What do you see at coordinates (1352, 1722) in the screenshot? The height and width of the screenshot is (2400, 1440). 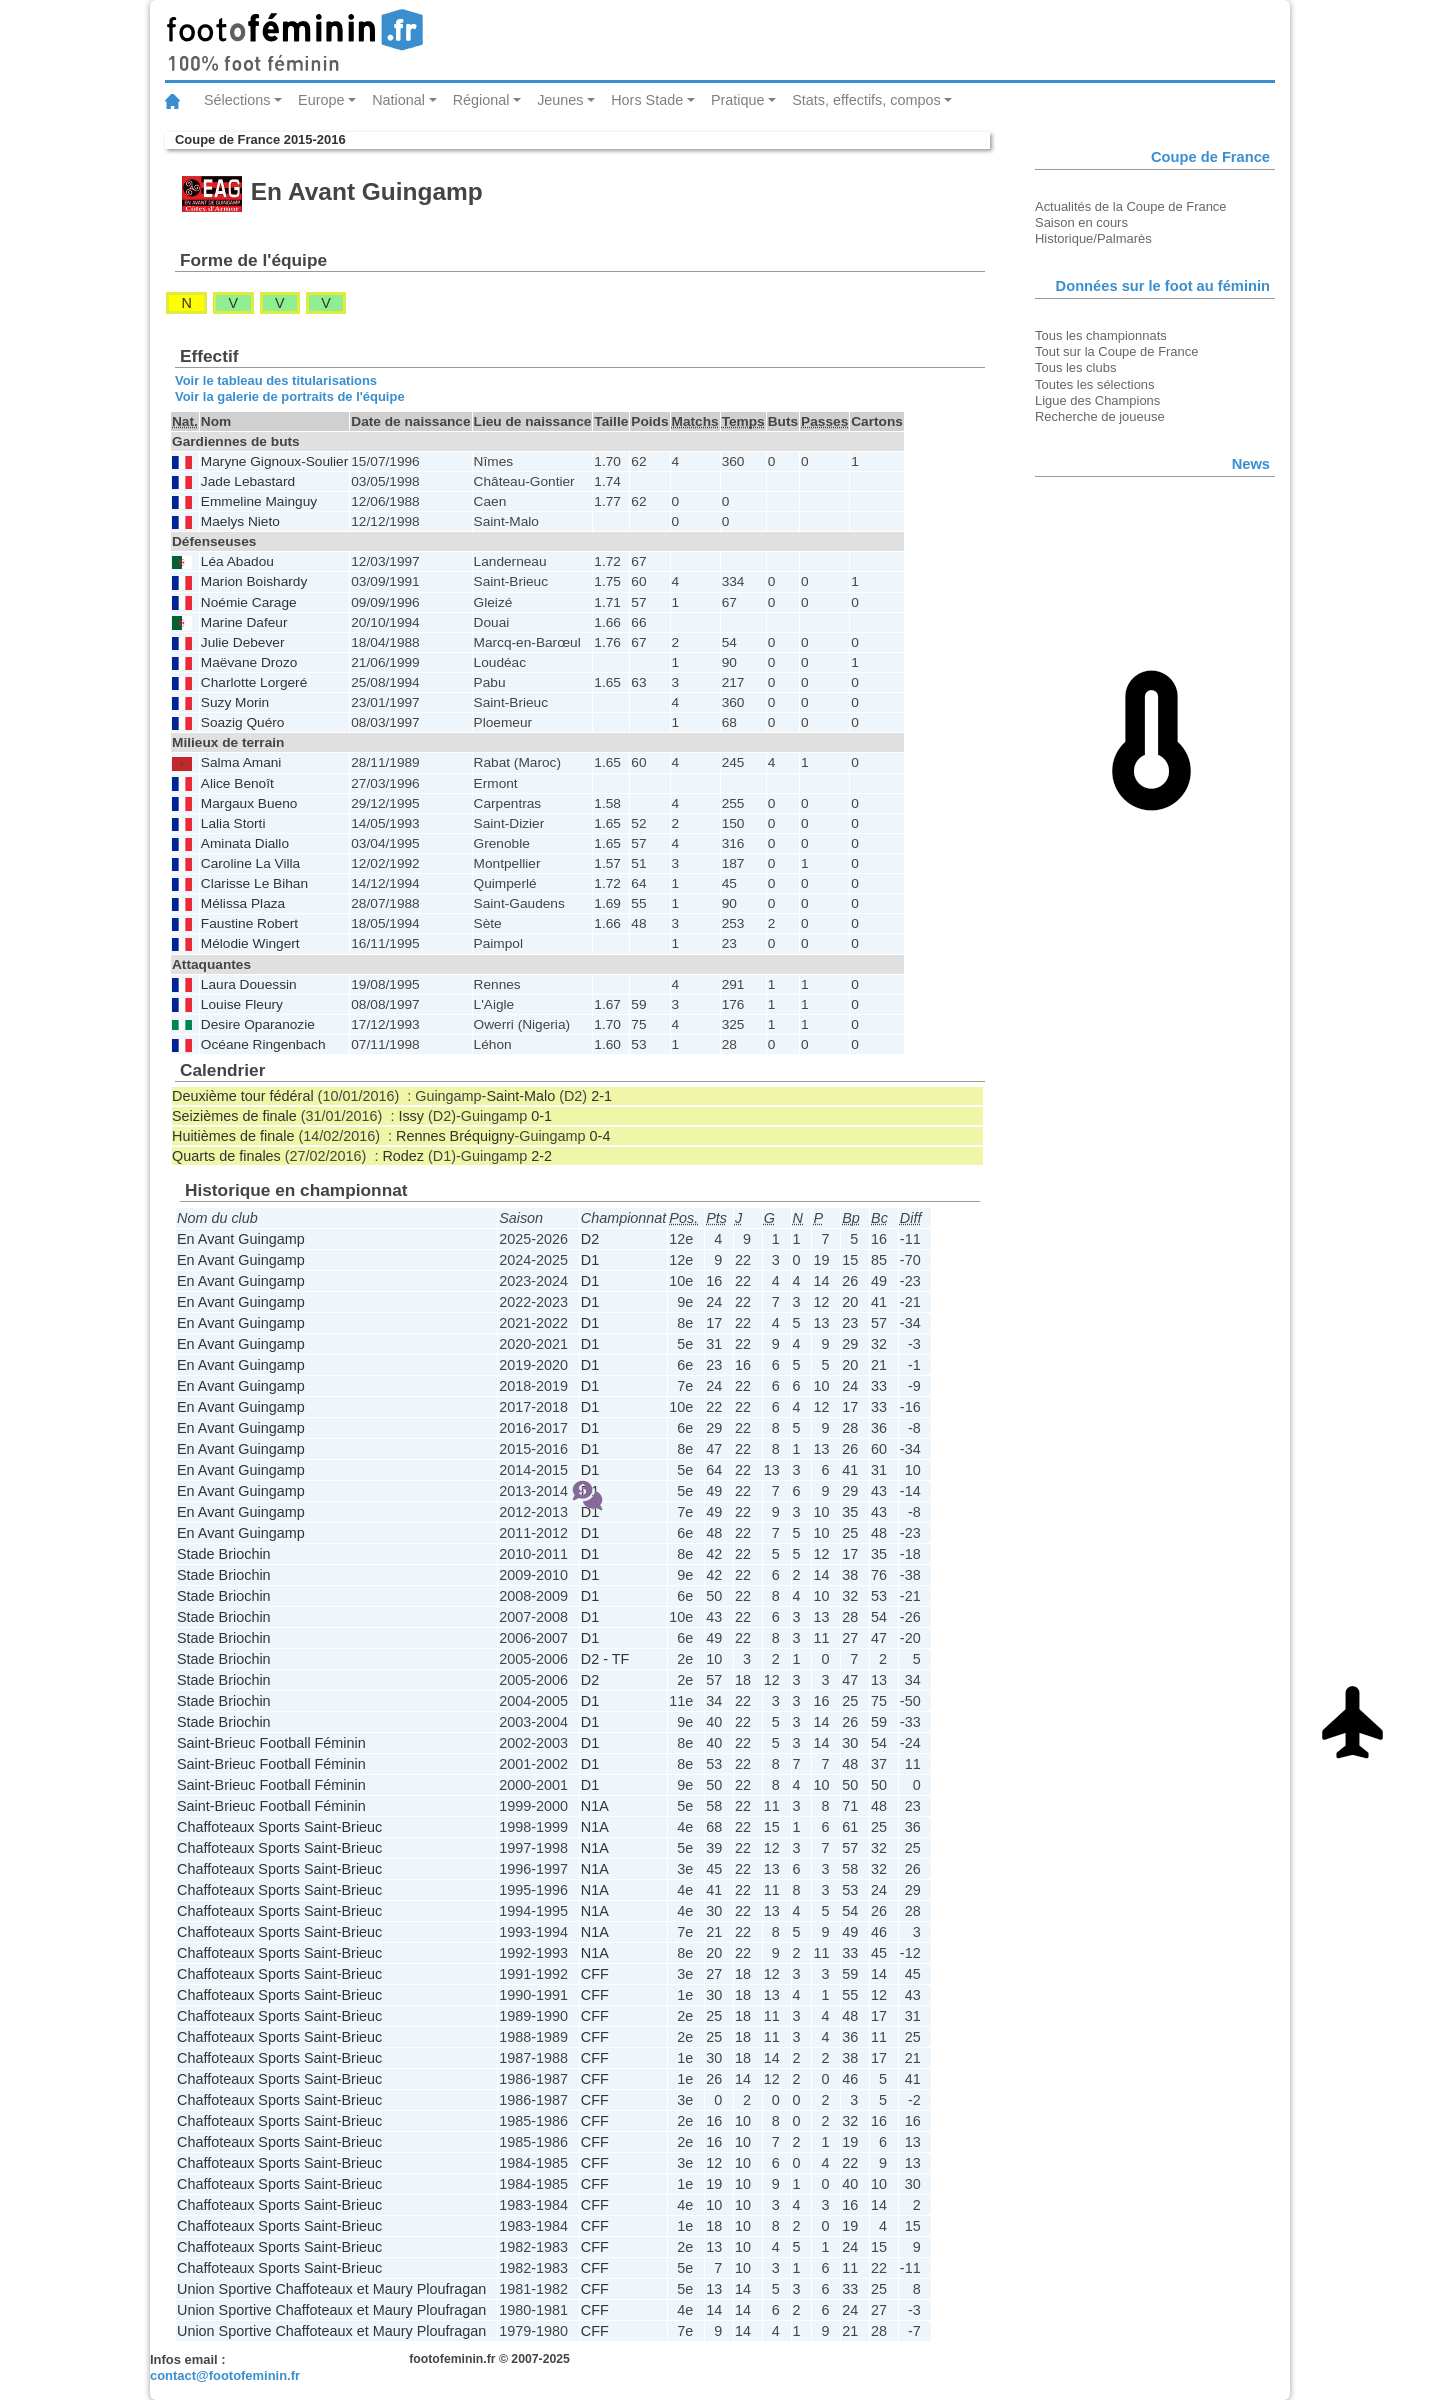 I see `book or search for flights` at bounding box center [1352, 1722].